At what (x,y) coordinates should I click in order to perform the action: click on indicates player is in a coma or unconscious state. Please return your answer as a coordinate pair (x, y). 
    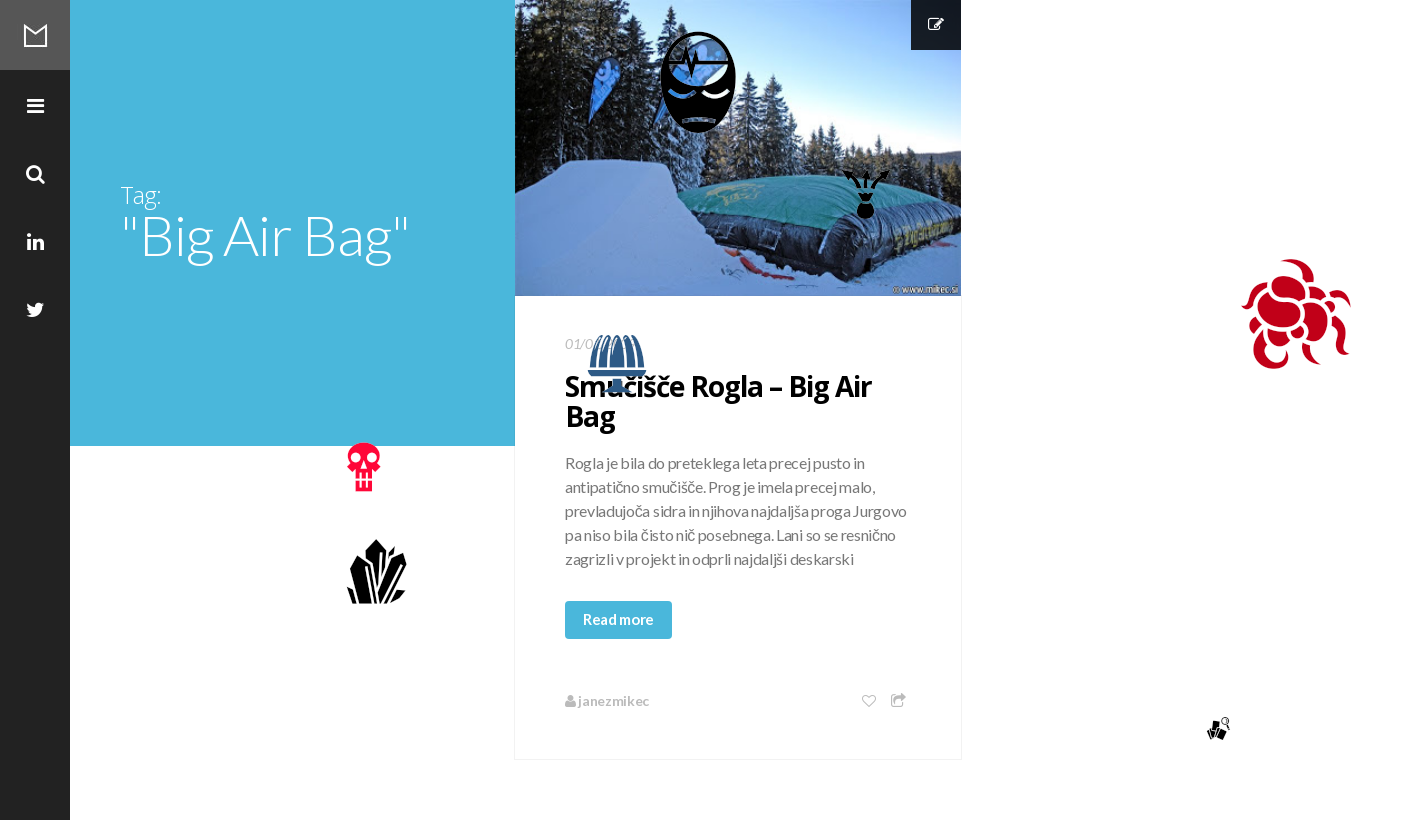
    Looking at the image, I should click on (696, 82).